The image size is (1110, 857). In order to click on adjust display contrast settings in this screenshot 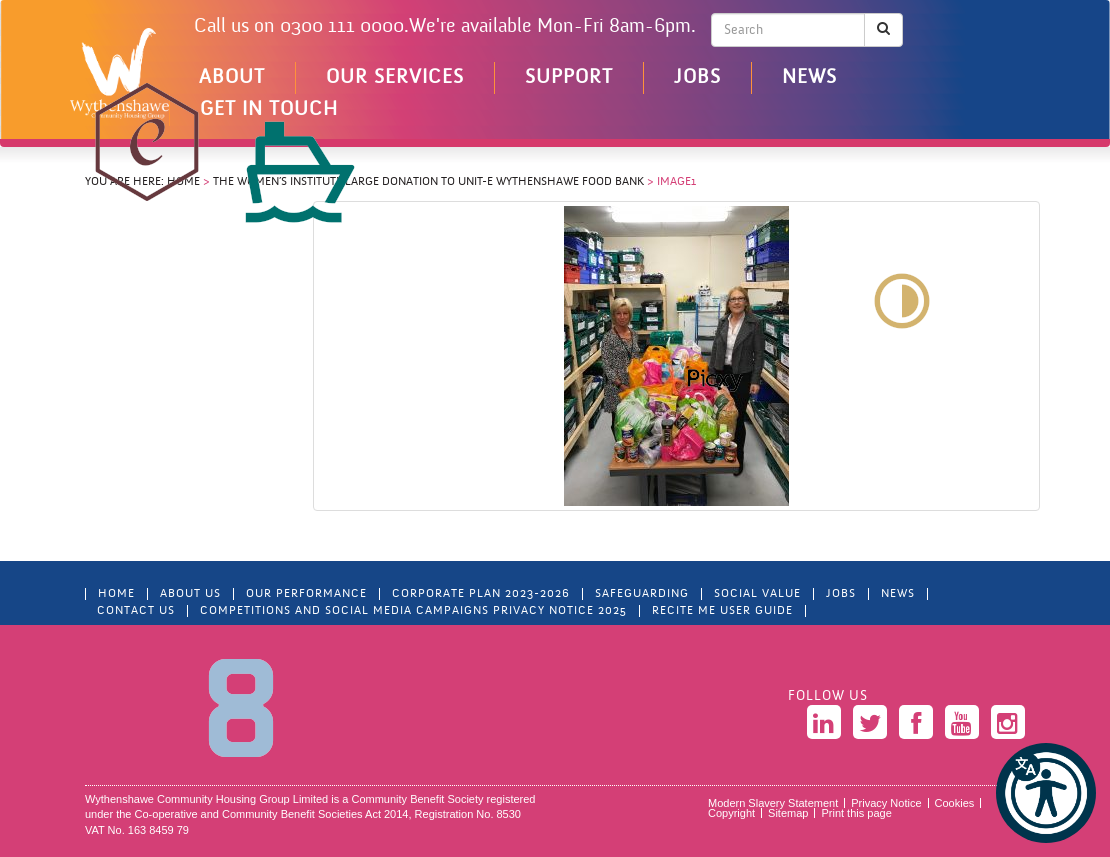, I will do `click(902, 301)`.